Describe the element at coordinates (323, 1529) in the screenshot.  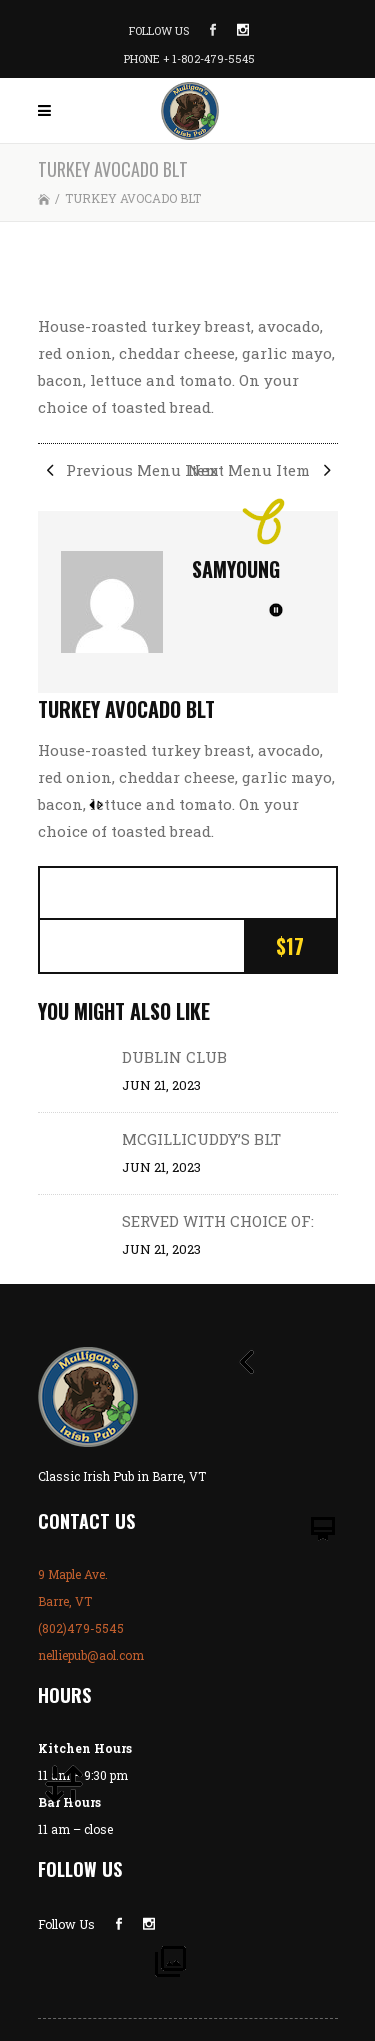
I see `view membership card or subscription details` at that location.